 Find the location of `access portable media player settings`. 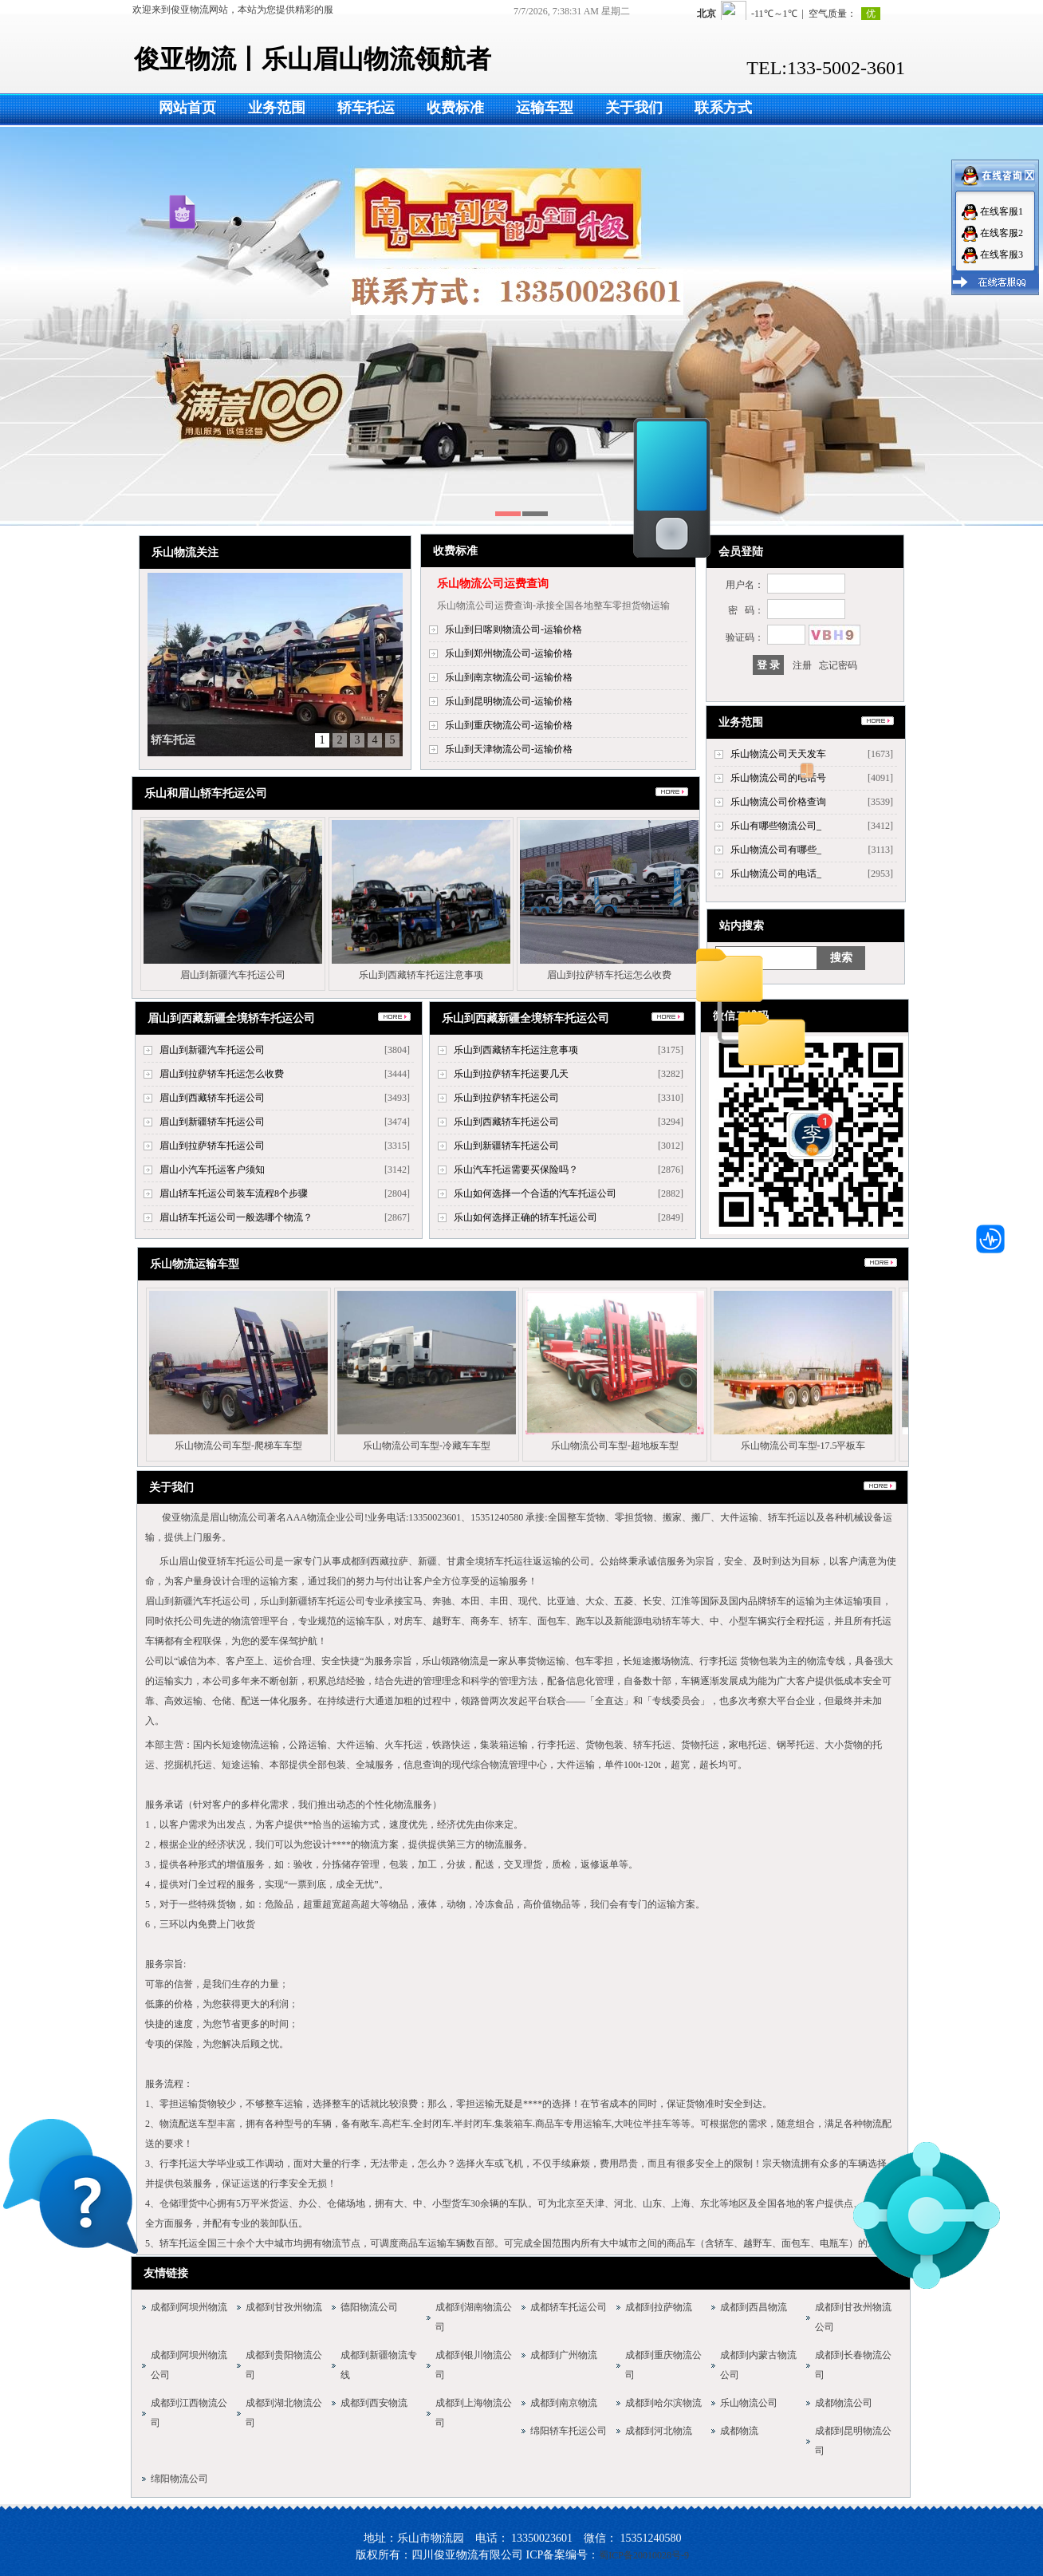

access portable media player settings is located at coordinates (671, 487).